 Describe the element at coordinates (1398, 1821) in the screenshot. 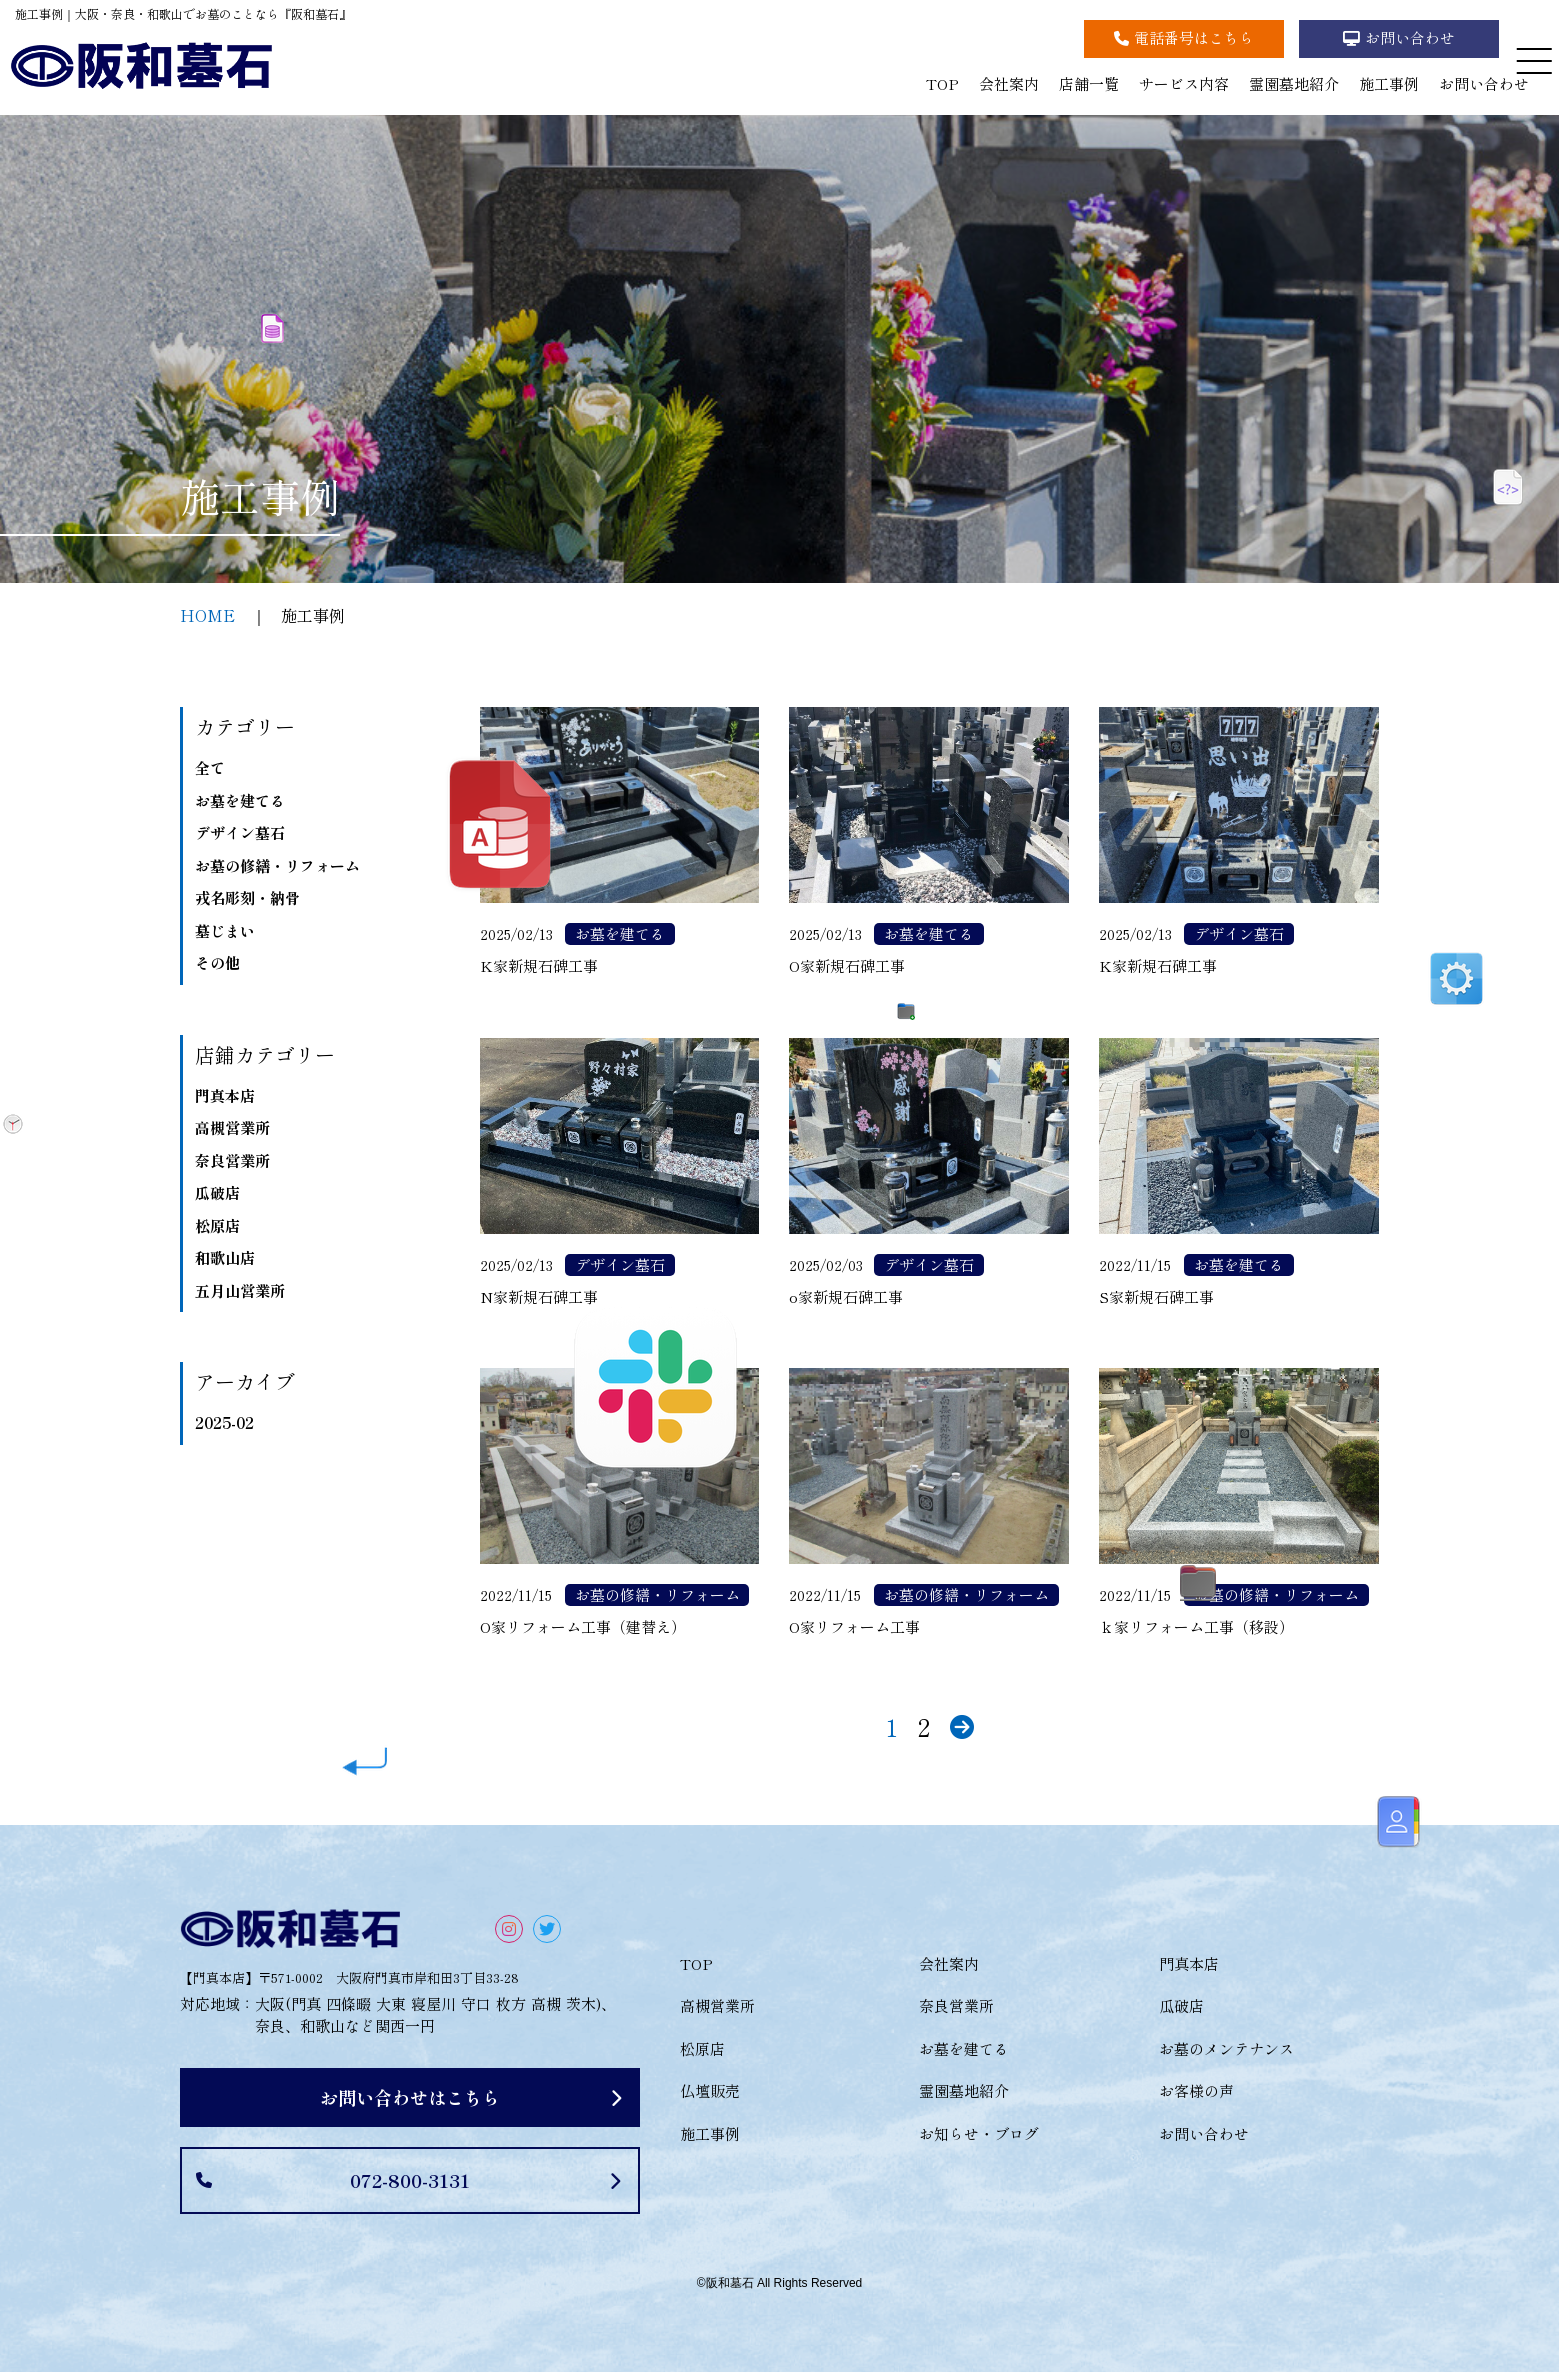

I see `open the address book application` at that location.